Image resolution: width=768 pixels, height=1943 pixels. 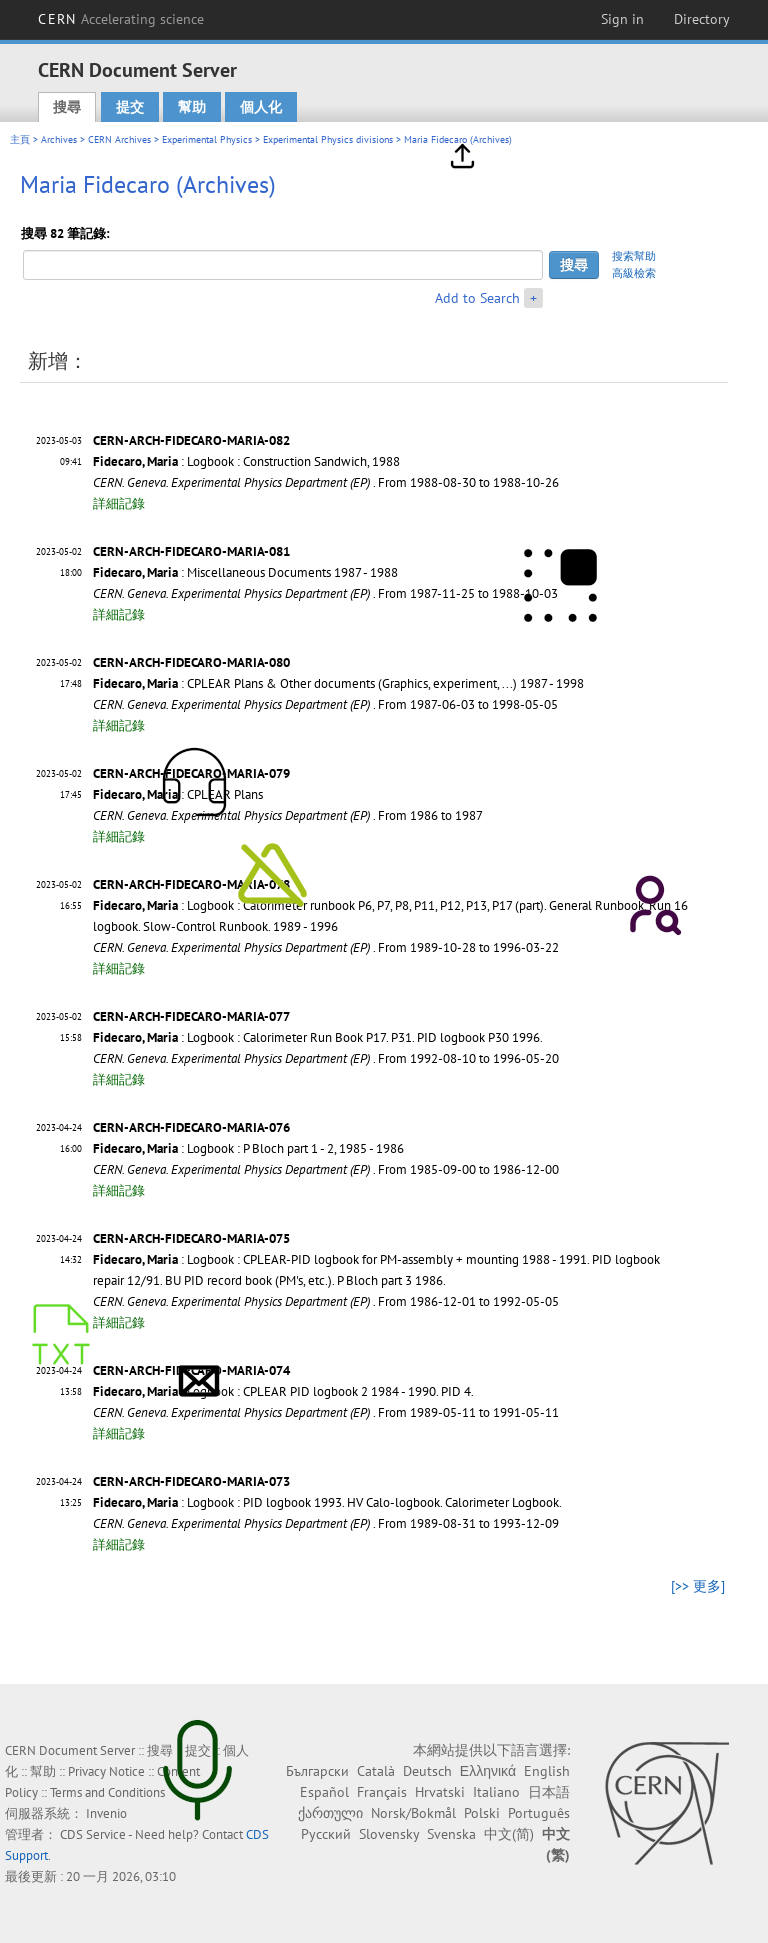 What do you see at coordinates (650, 904) in the screenshot?
I see `search for a user or contact` at bounding box center [650, 904].